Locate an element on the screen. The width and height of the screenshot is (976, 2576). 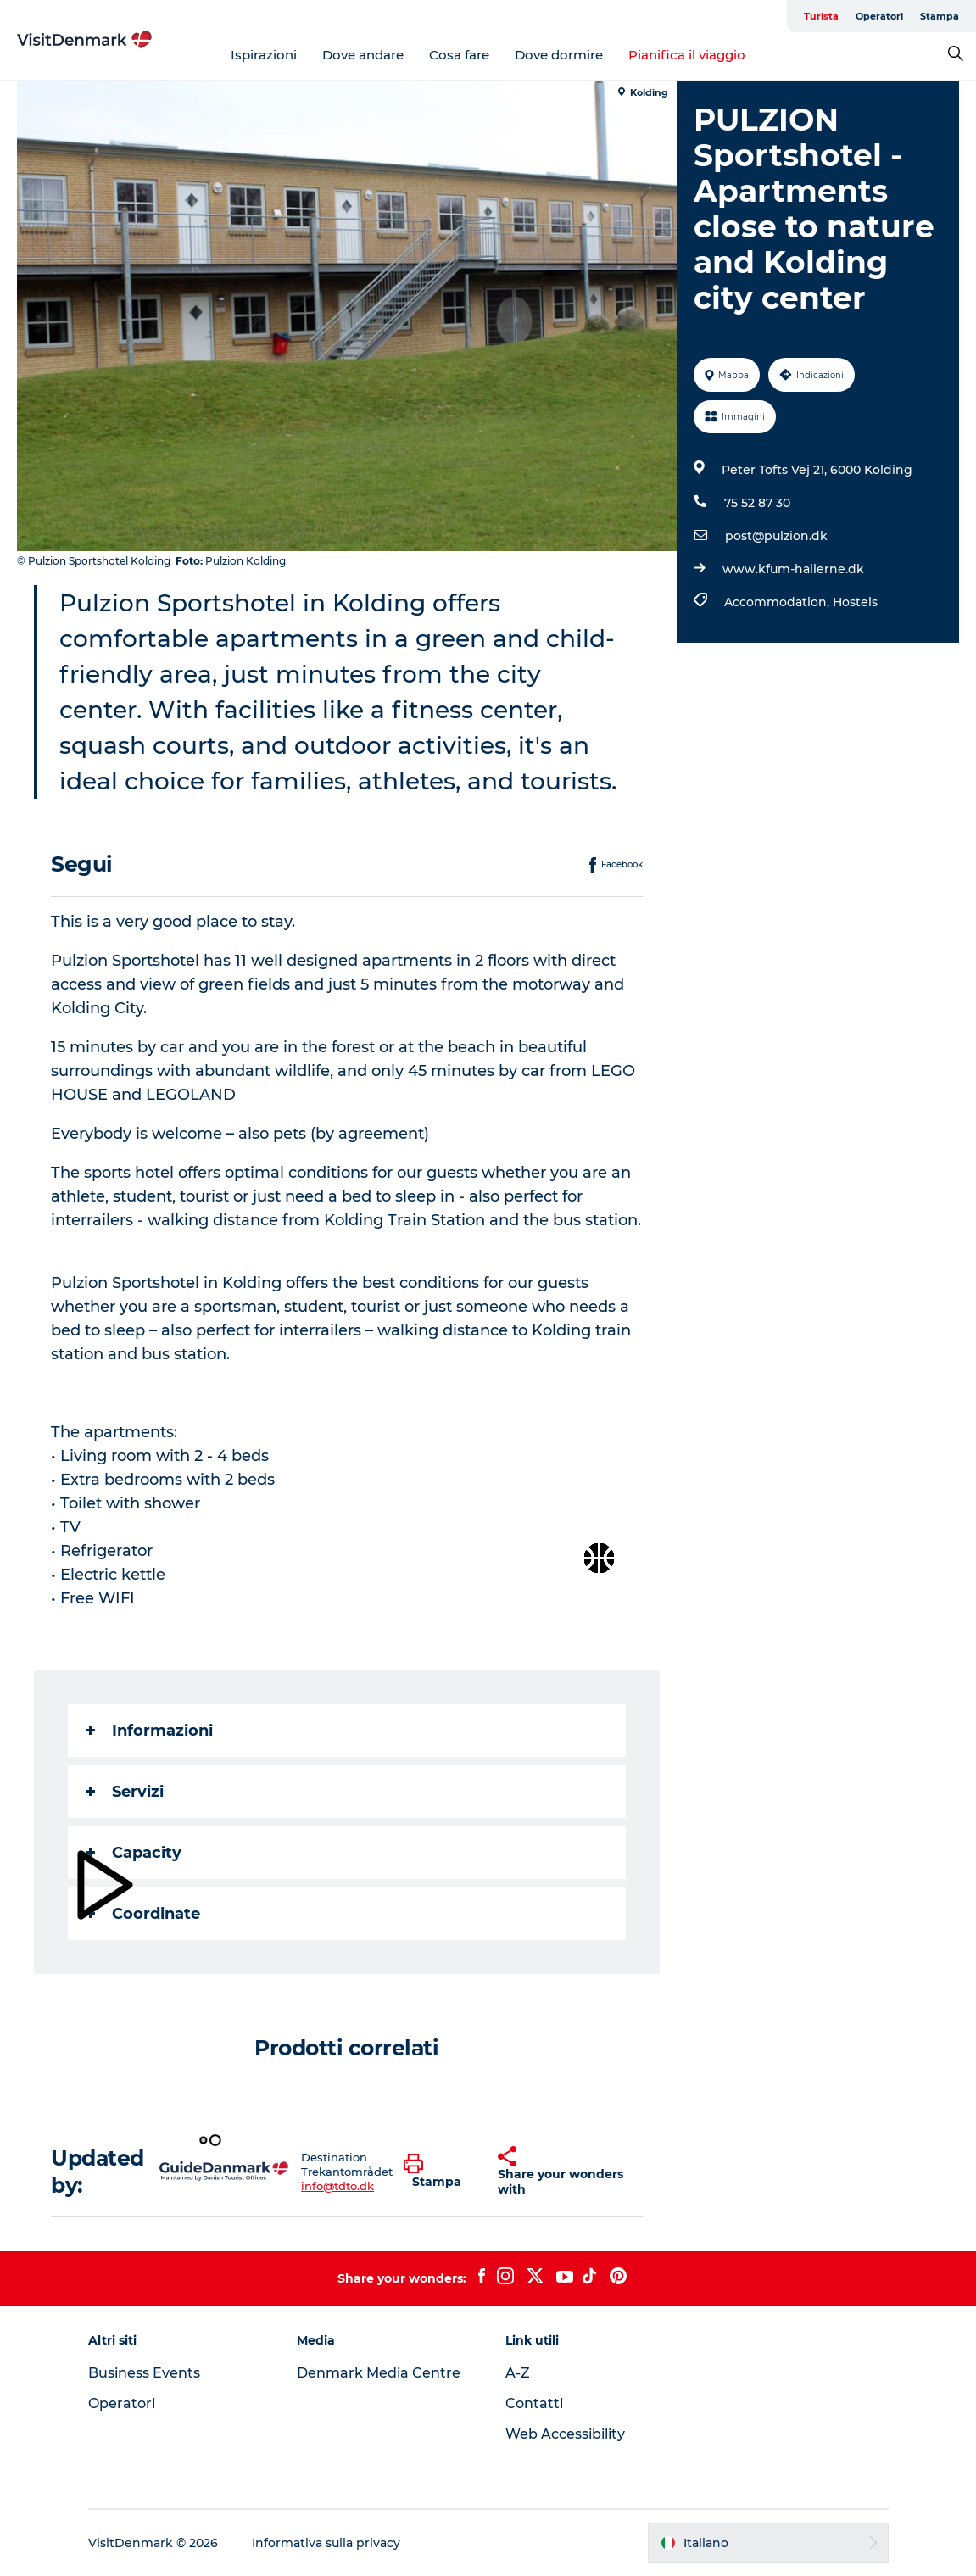
play media or video content is located at coordinates (105, 1885).